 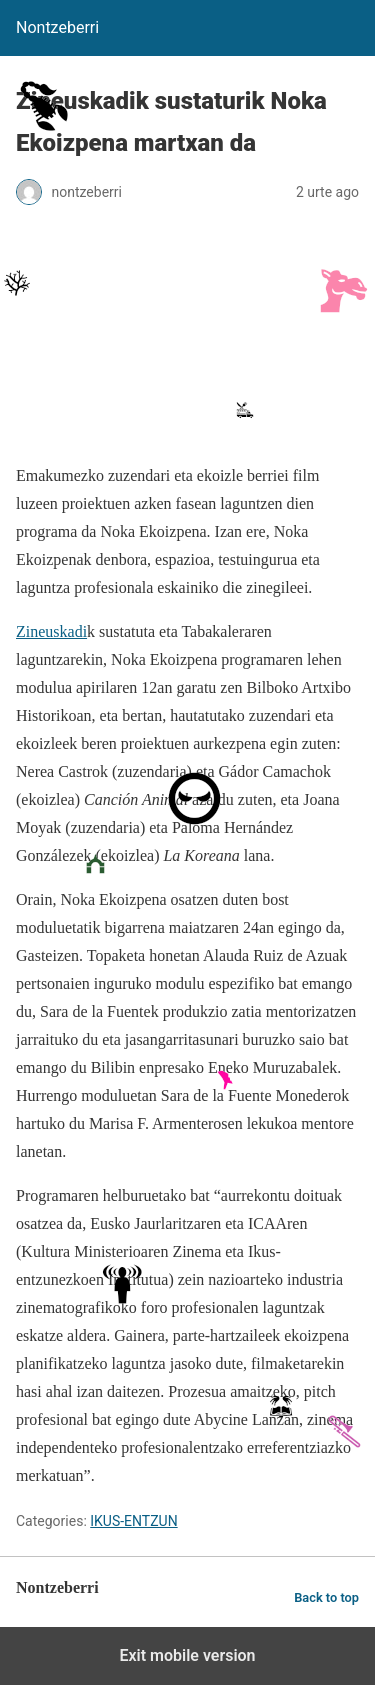 I want to click on indicates active awareness or alert mode, so click(x=122, y=1284).